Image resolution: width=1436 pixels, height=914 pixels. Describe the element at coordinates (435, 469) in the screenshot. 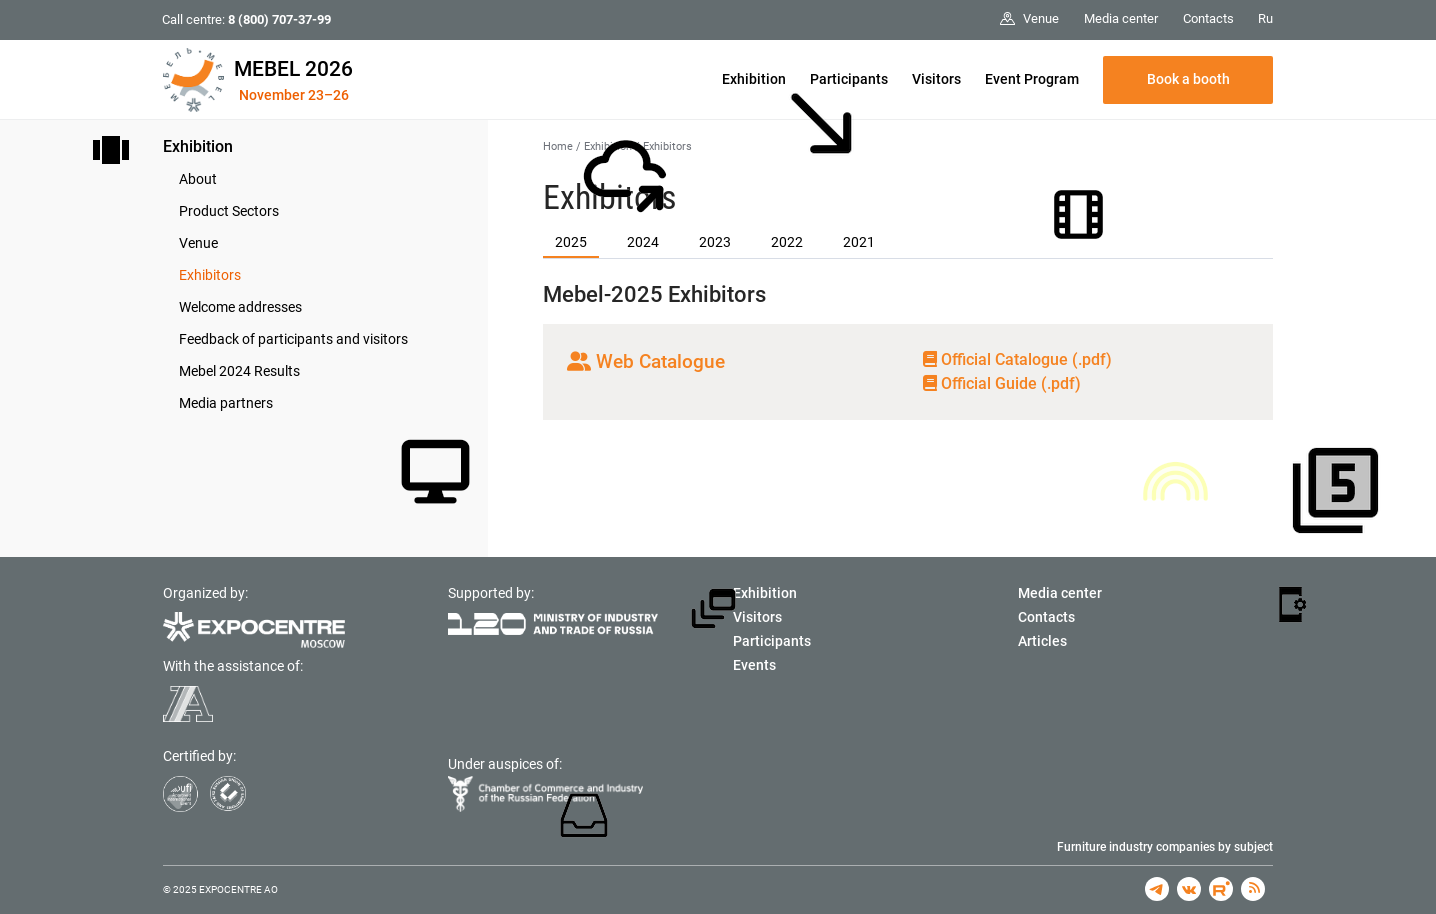

I see `access display settings` at that location.